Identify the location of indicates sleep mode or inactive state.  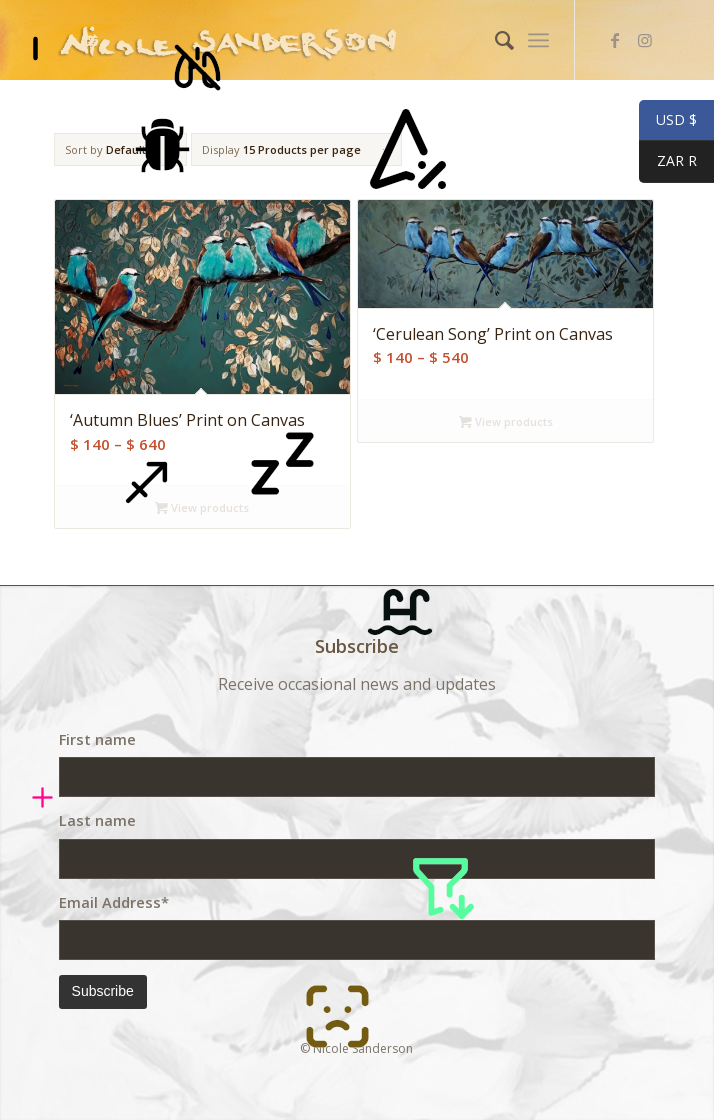
(282, 463).